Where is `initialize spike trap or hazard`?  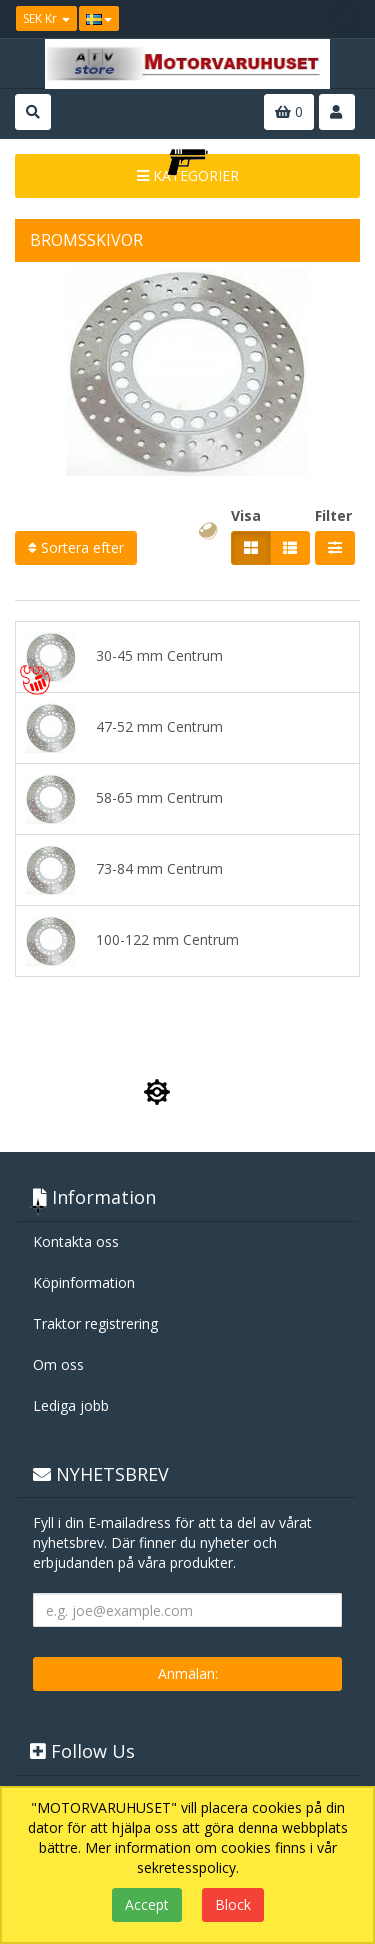
initialize spike trap or hazard is located at coordinates (38, 1207).